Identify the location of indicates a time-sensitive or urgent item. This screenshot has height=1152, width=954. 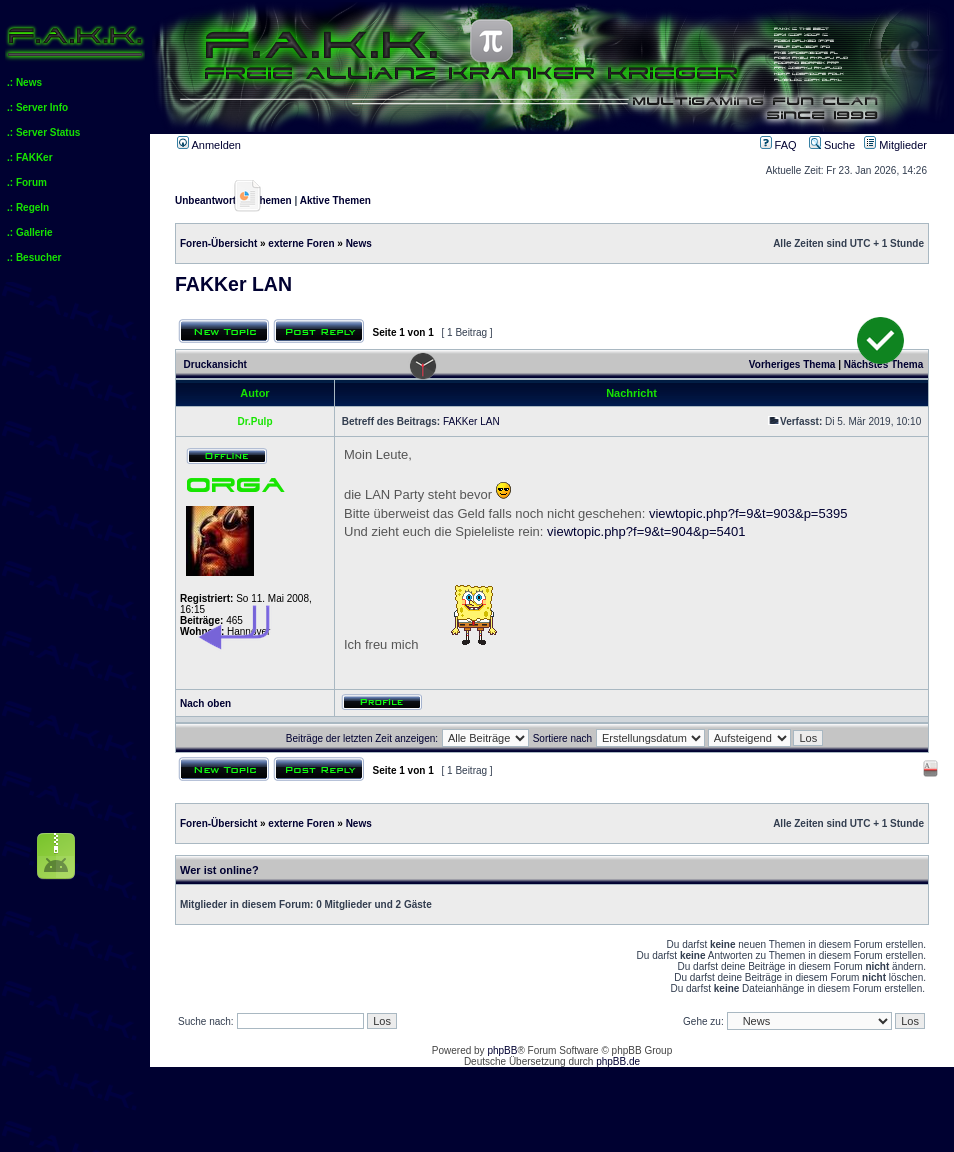
(423, 366).